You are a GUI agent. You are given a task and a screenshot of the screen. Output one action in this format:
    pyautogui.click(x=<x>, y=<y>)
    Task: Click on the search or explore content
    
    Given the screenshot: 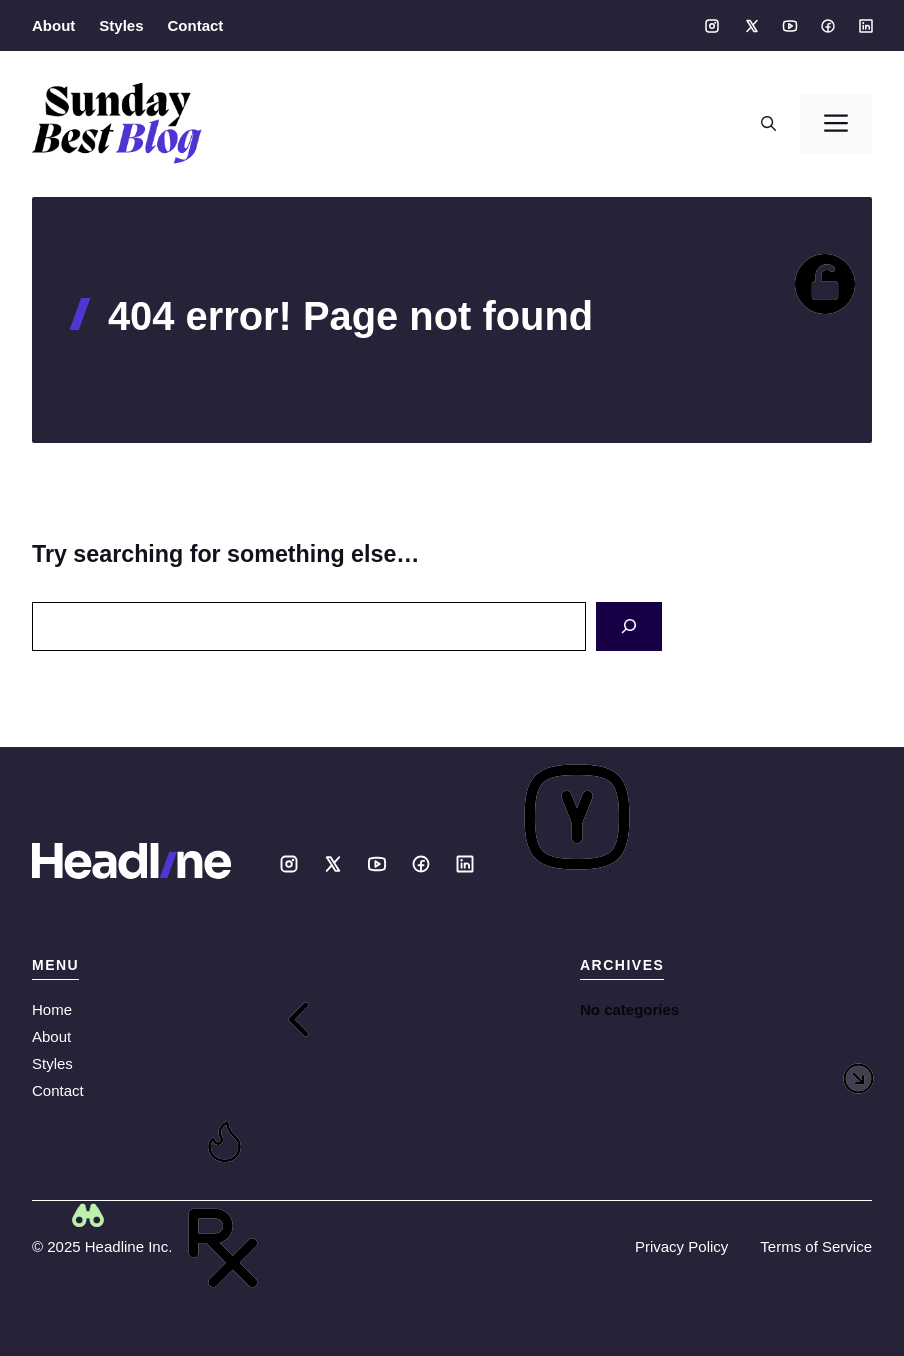 What is the action you would take?
    pyautogui.click(x=88, y=1213)
    